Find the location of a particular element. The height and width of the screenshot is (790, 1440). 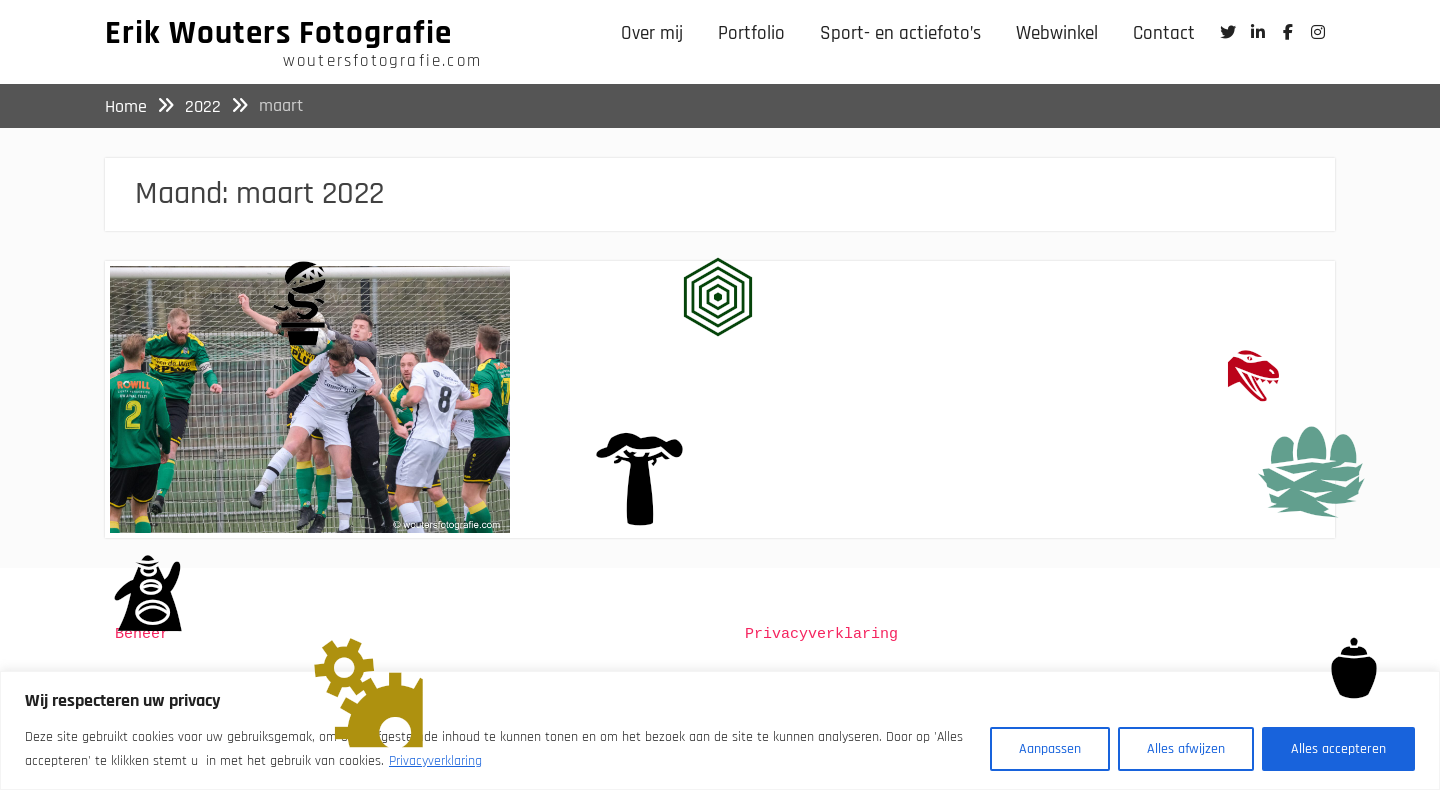

icon representing a tentacle creature or monster in a game is located at coordinates (149, 592).